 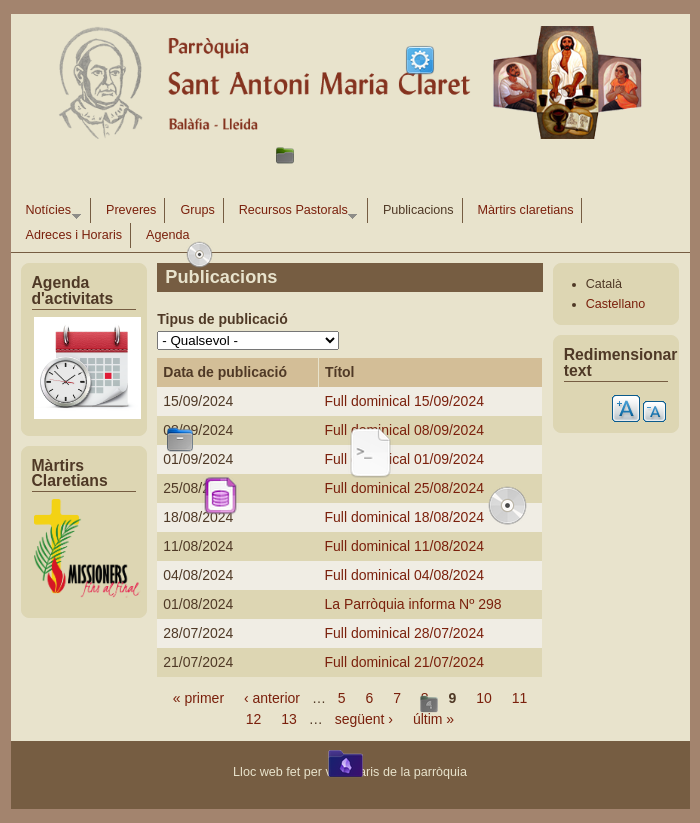 What do you see at coordinates (285, 155) in the screenshot?
I see `open folder containing files` at bounding box center [285, 155].